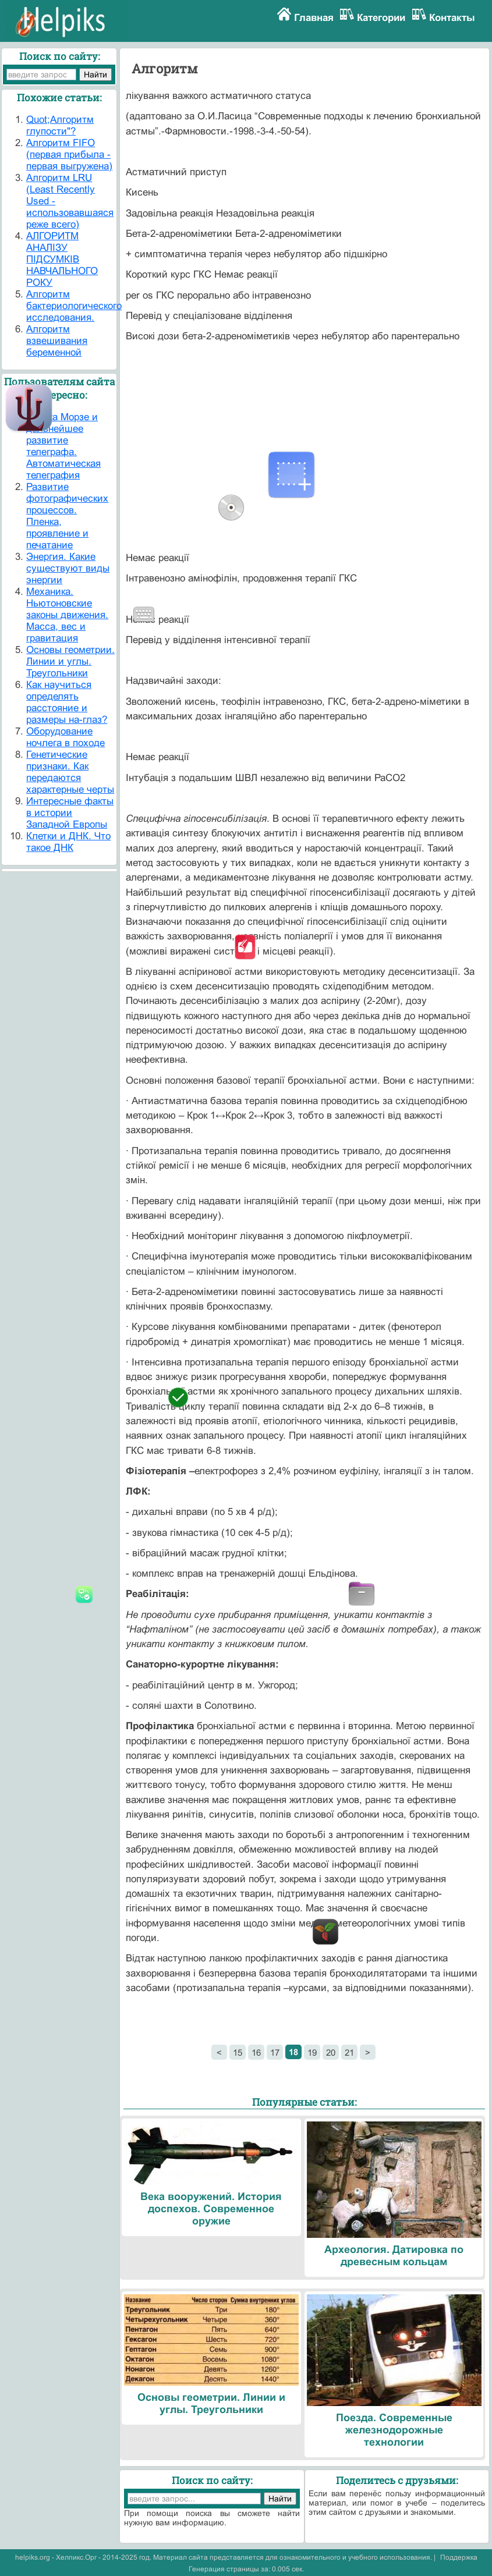 This screenshot has width=492, height=2576. What do you see at coordinates (245, 947) in the screenshot?
I see `an eps vector file type indicator` at bounding box center [245, 947].